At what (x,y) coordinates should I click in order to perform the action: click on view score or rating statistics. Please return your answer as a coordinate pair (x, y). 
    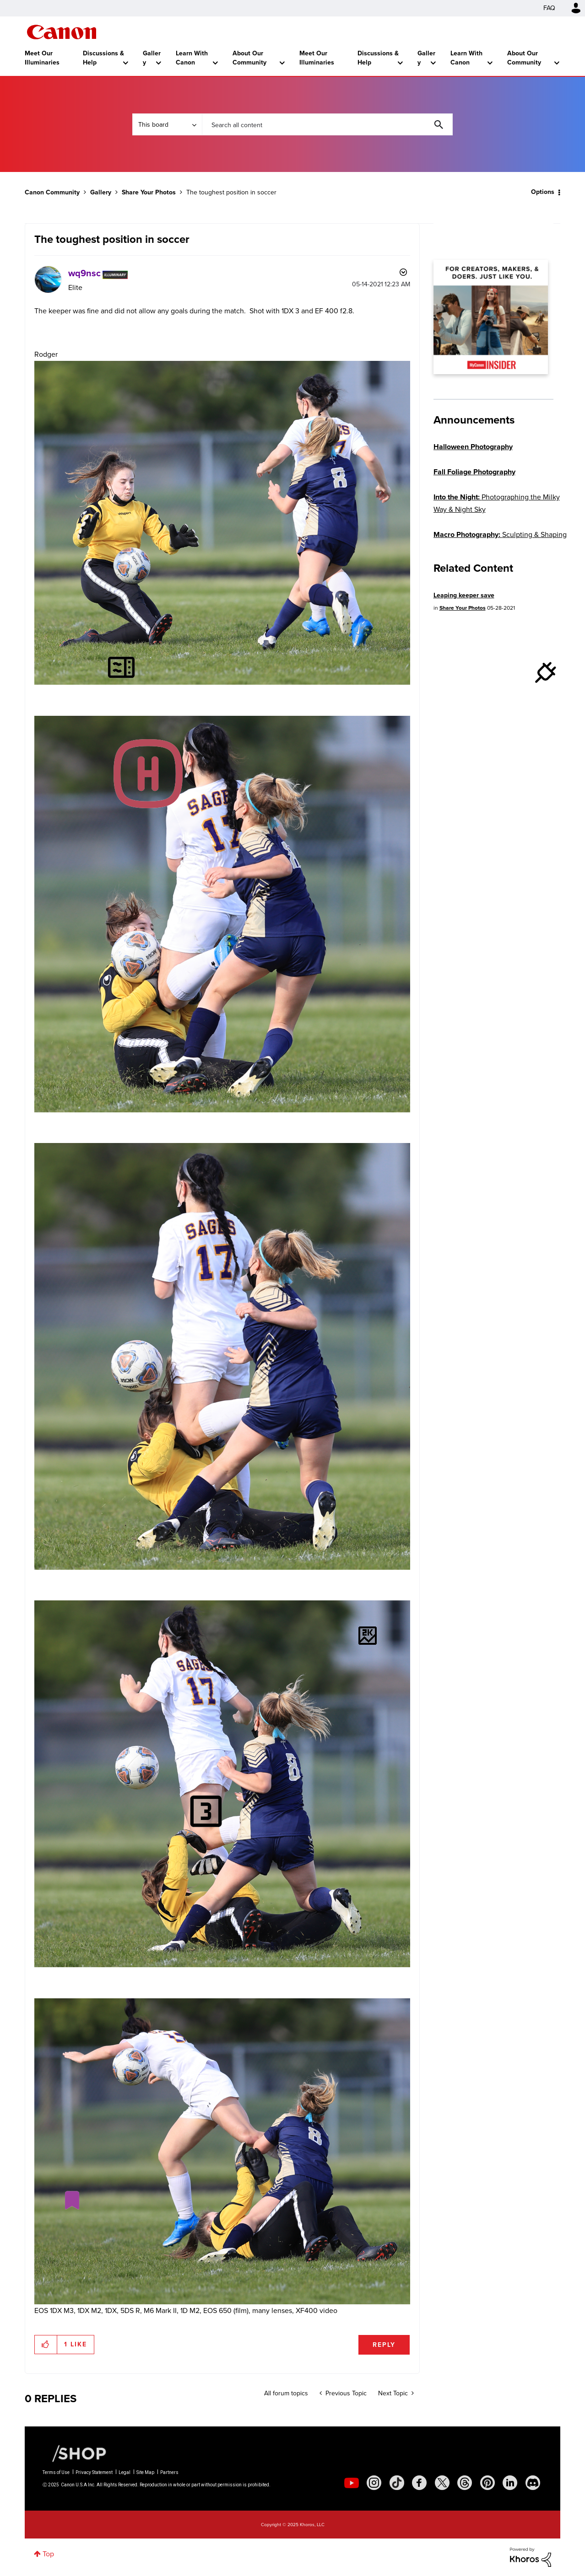
    Looking at the image, I should click on (368, 1636).